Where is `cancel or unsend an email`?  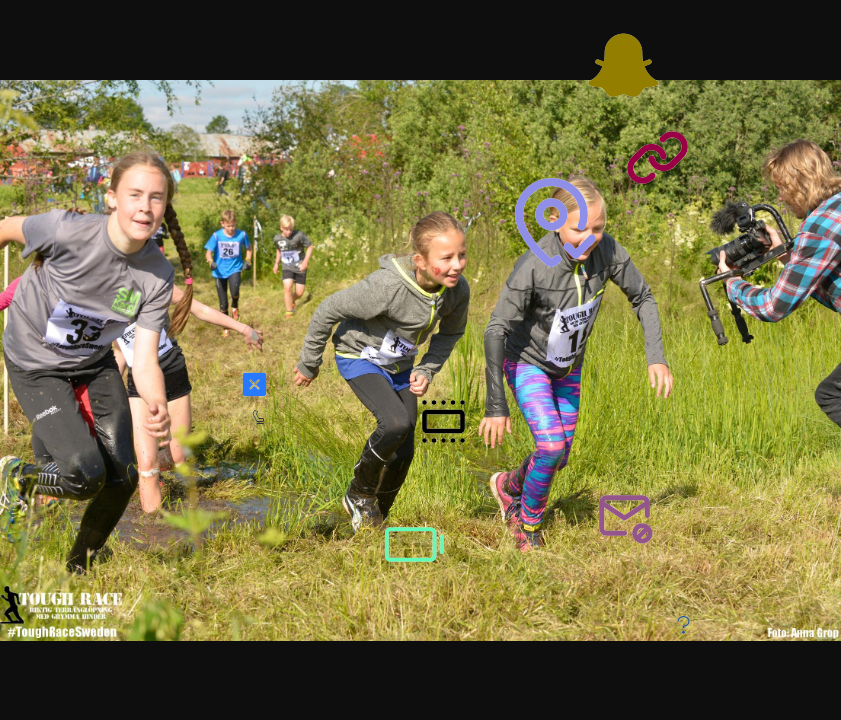 cancel or unsend an email is located at coordinates (624, 515).